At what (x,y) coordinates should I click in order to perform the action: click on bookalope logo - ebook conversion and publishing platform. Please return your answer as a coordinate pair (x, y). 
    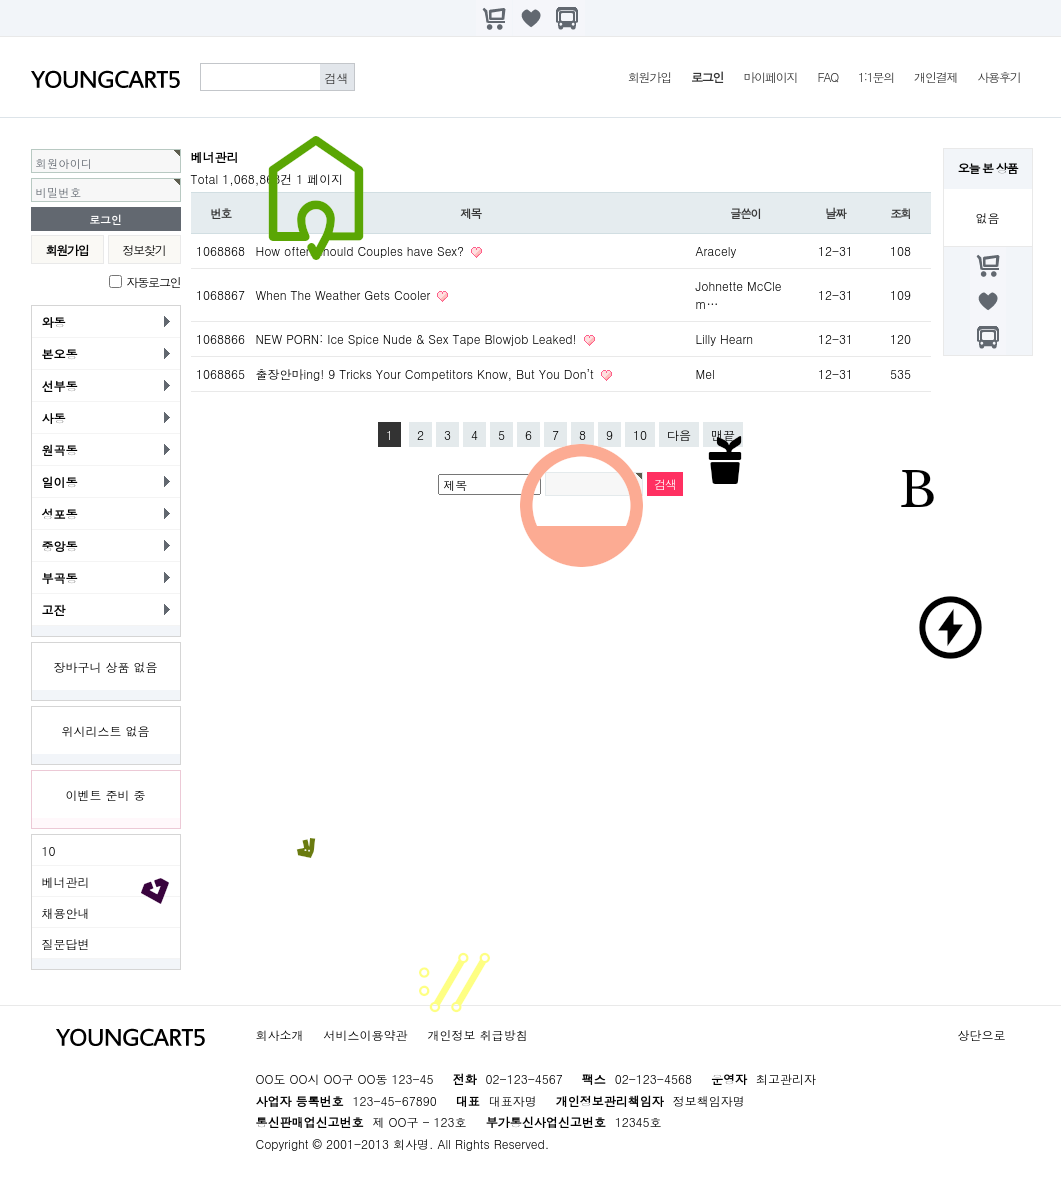
    Looking at the image, I should click on (917, 488).